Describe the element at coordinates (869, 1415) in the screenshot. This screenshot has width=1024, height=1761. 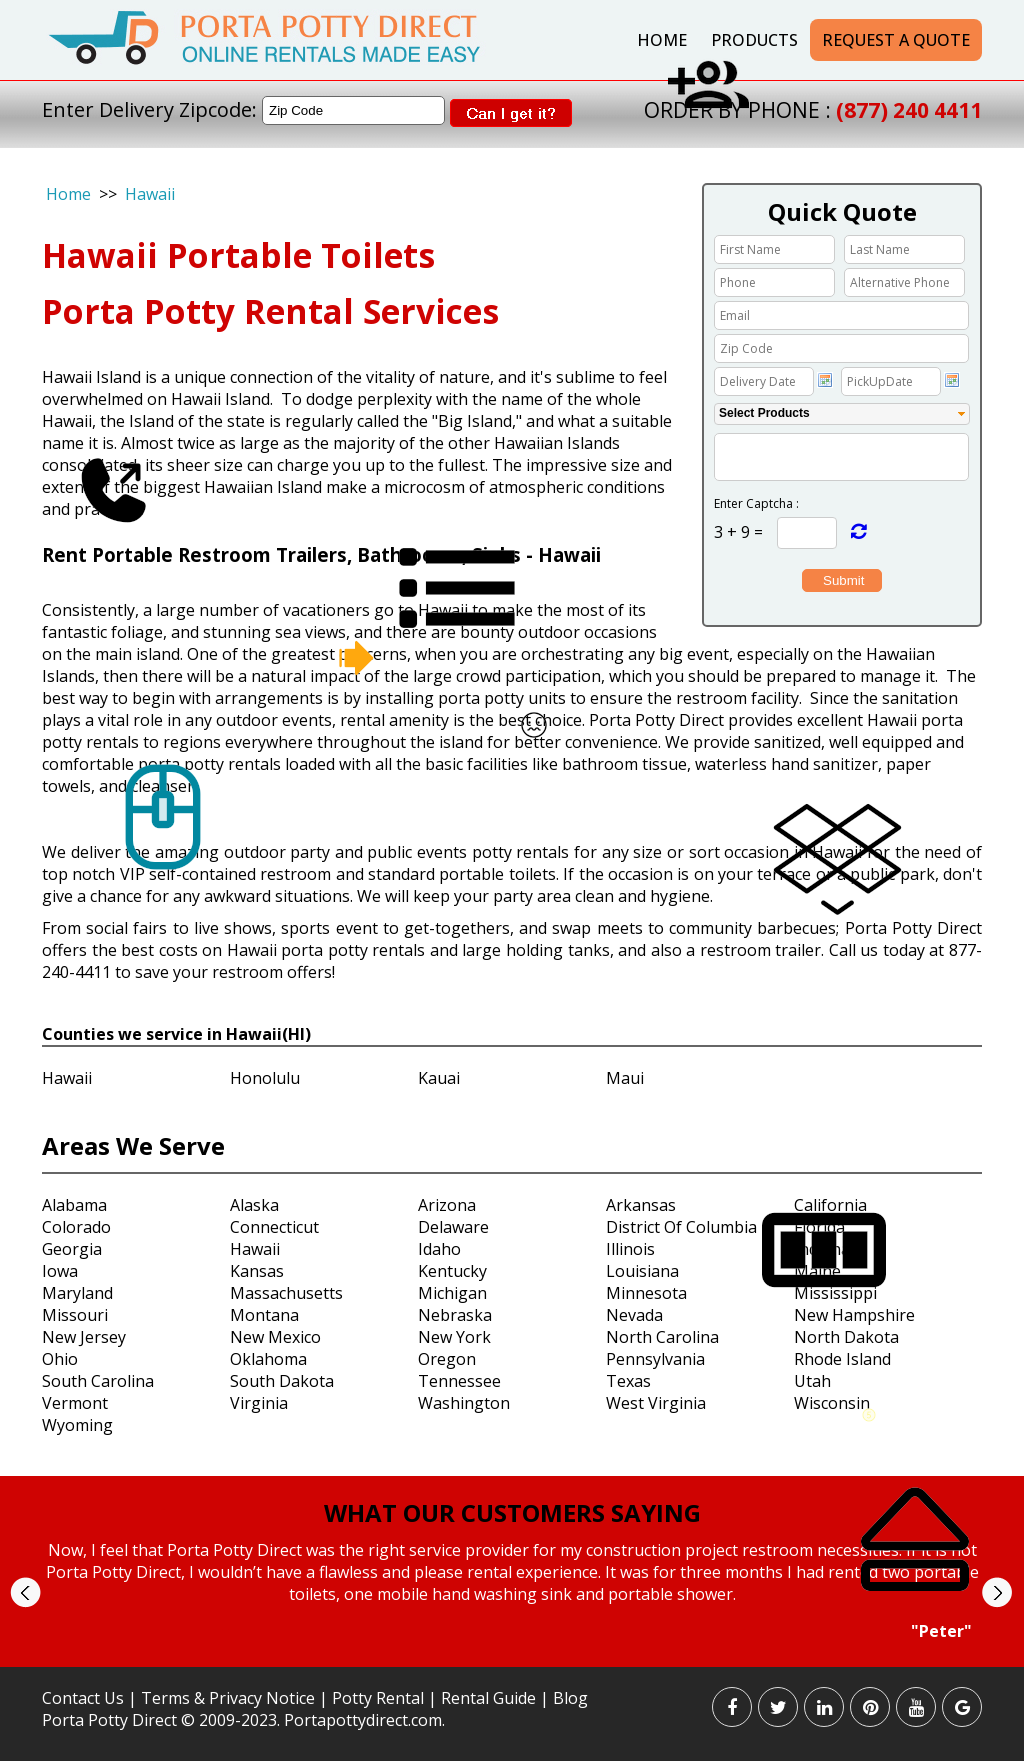
I see `indicates step five in a multi-step process` at that location.